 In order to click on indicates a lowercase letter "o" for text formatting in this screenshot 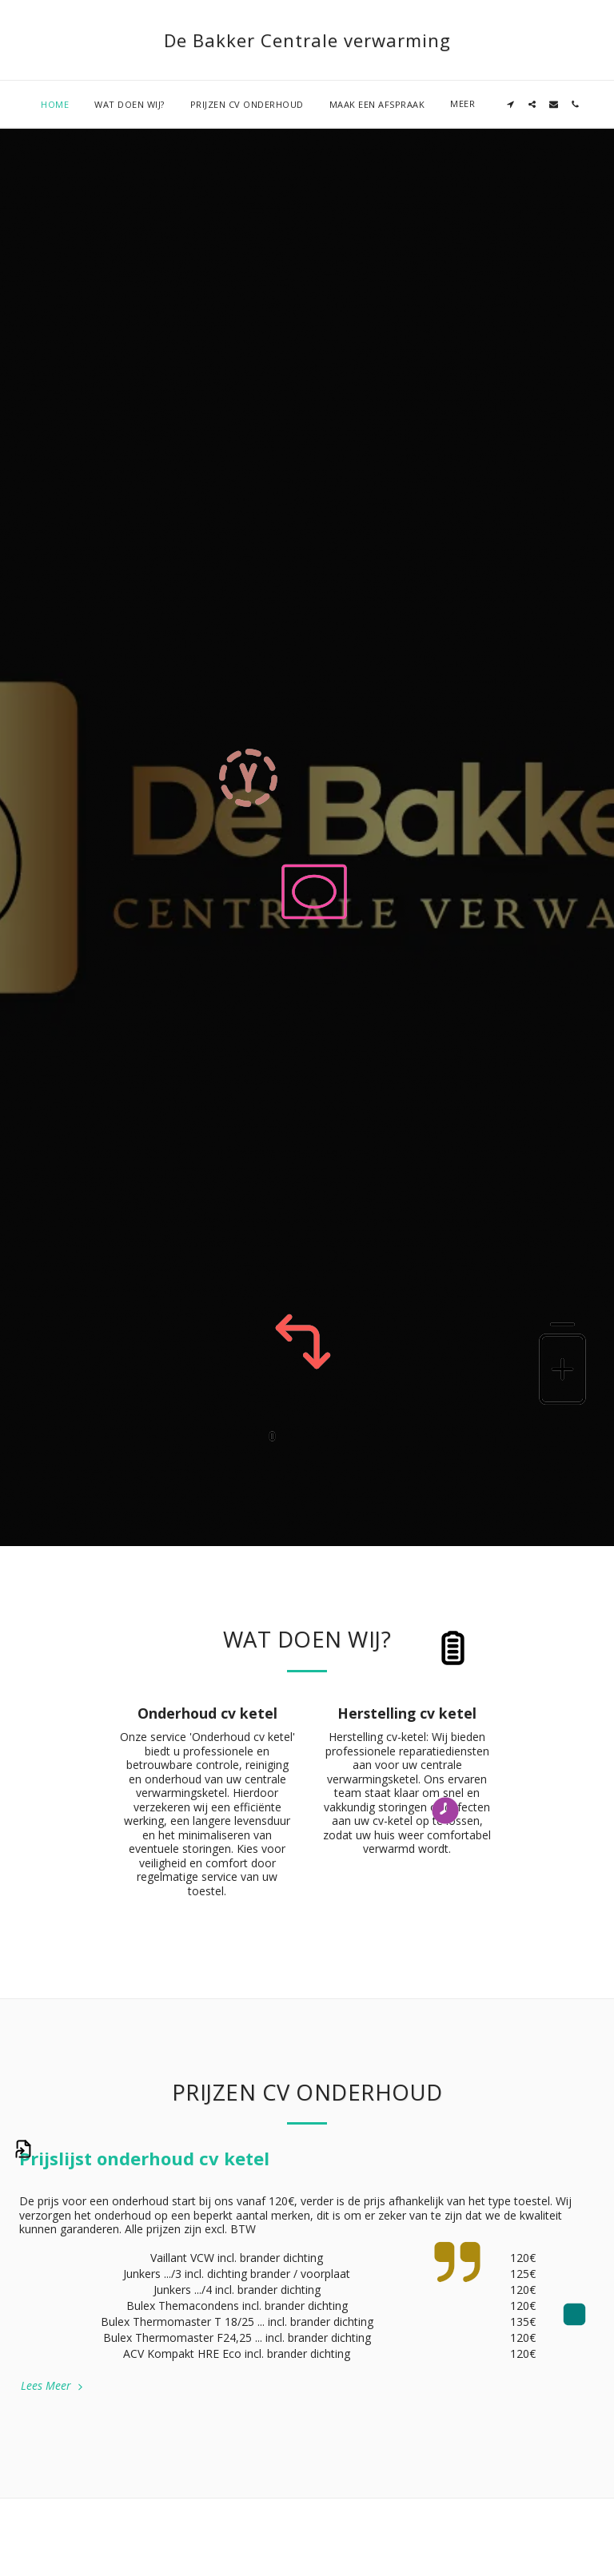, I will do `click(272, 1436)`.